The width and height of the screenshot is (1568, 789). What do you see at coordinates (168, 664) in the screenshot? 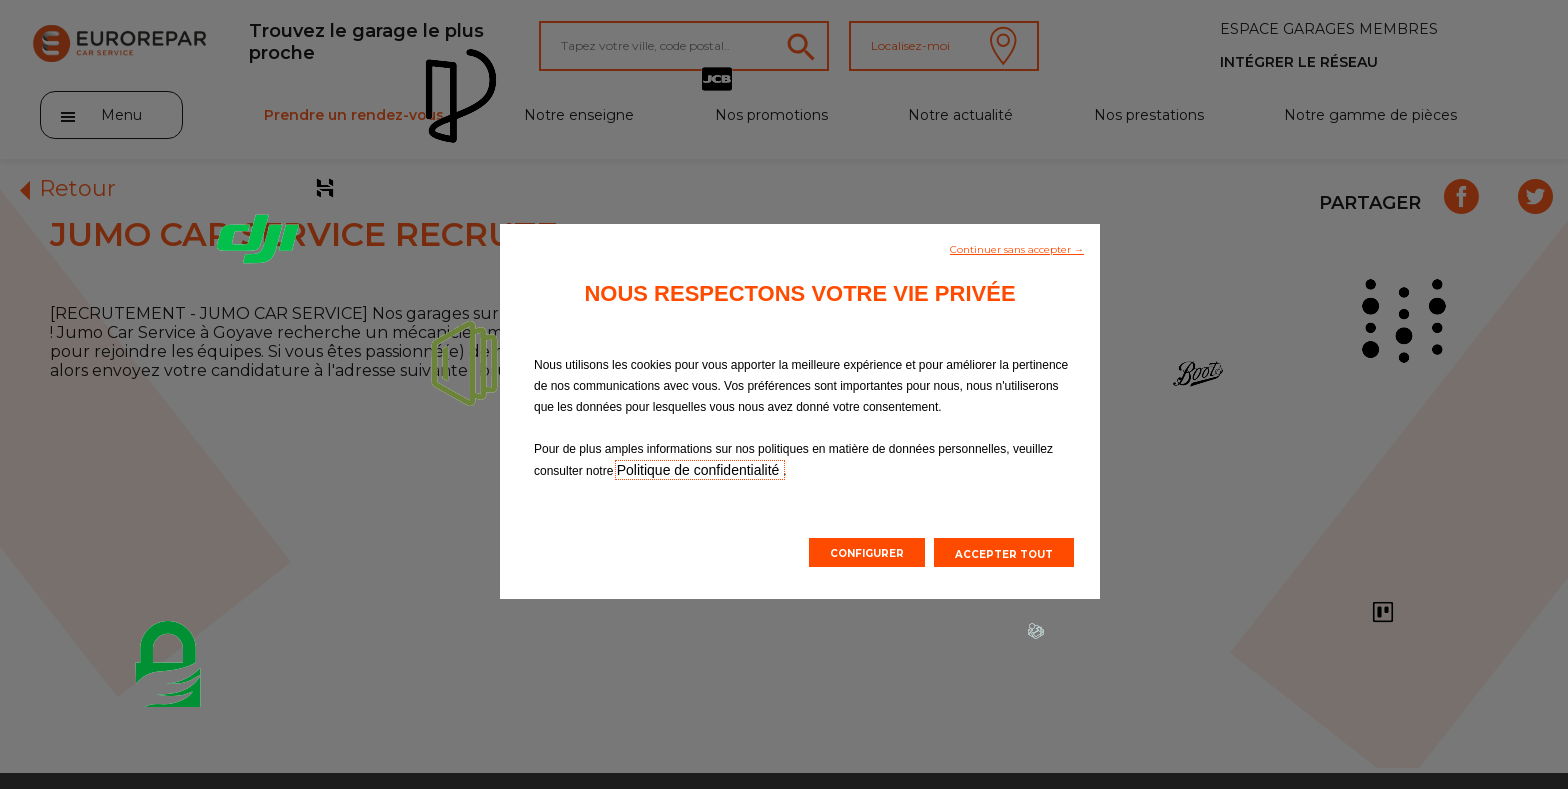
I see `gnu privacy guard (gpg) encryption software logo` at bounding box center [168, 664].